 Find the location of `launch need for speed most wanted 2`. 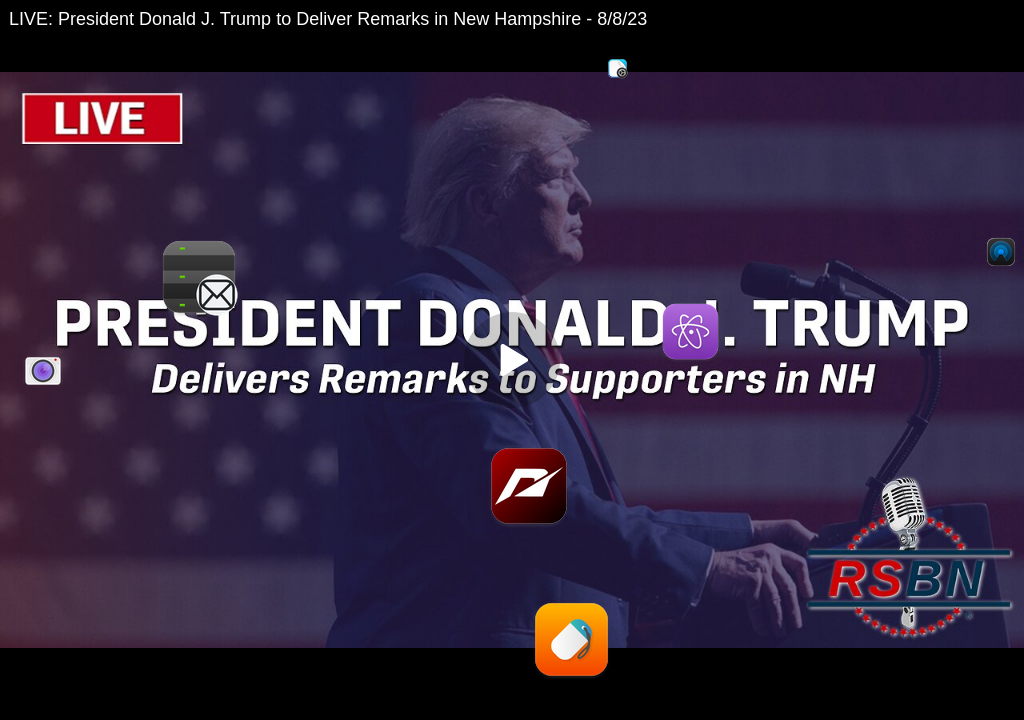

launch need for speed most wanted 2 is located at coordinates (529, 486).